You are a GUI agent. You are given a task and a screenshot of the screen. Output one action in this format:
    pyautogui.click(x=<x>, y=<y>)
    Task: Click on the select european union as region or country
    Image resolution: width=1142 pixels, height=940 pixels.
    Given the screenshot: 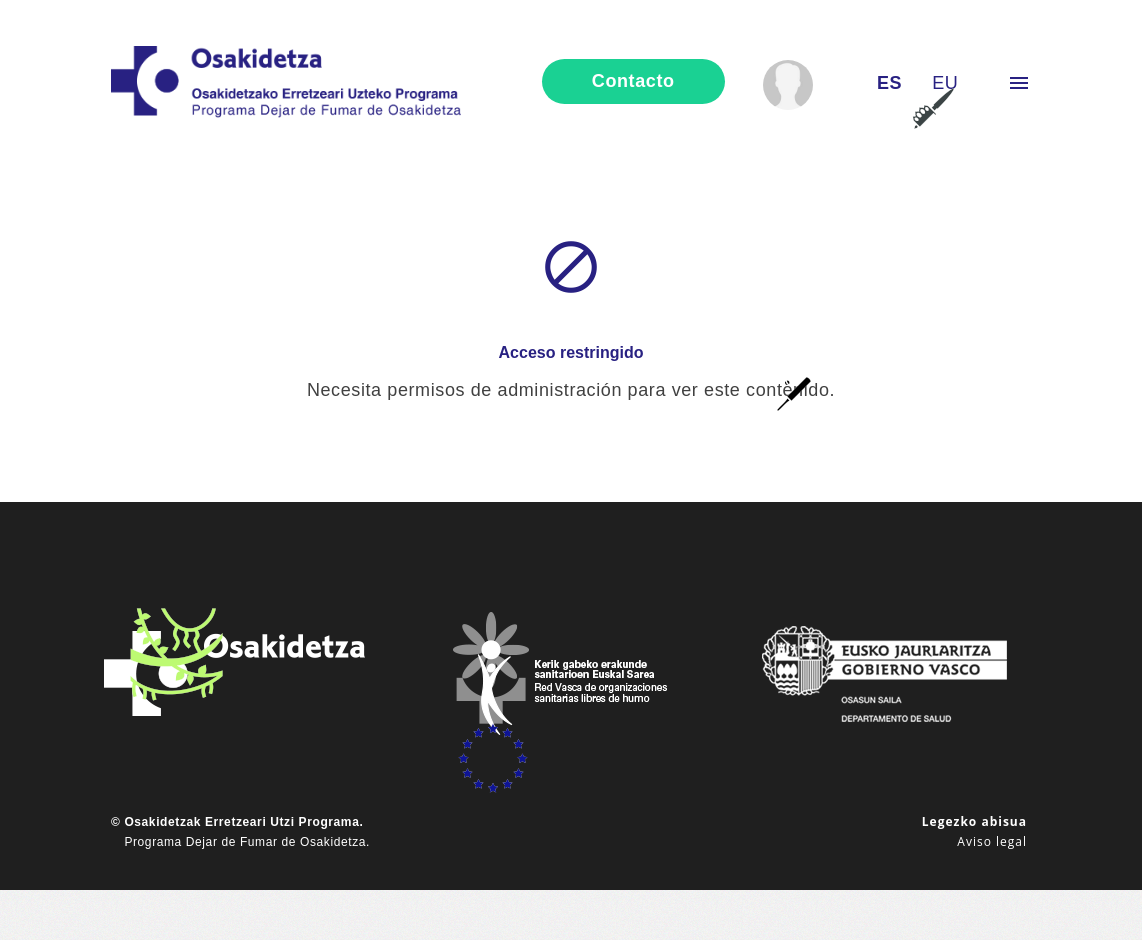 What is the action you would take?
    pyautogui.click(x=493, y=758)
    